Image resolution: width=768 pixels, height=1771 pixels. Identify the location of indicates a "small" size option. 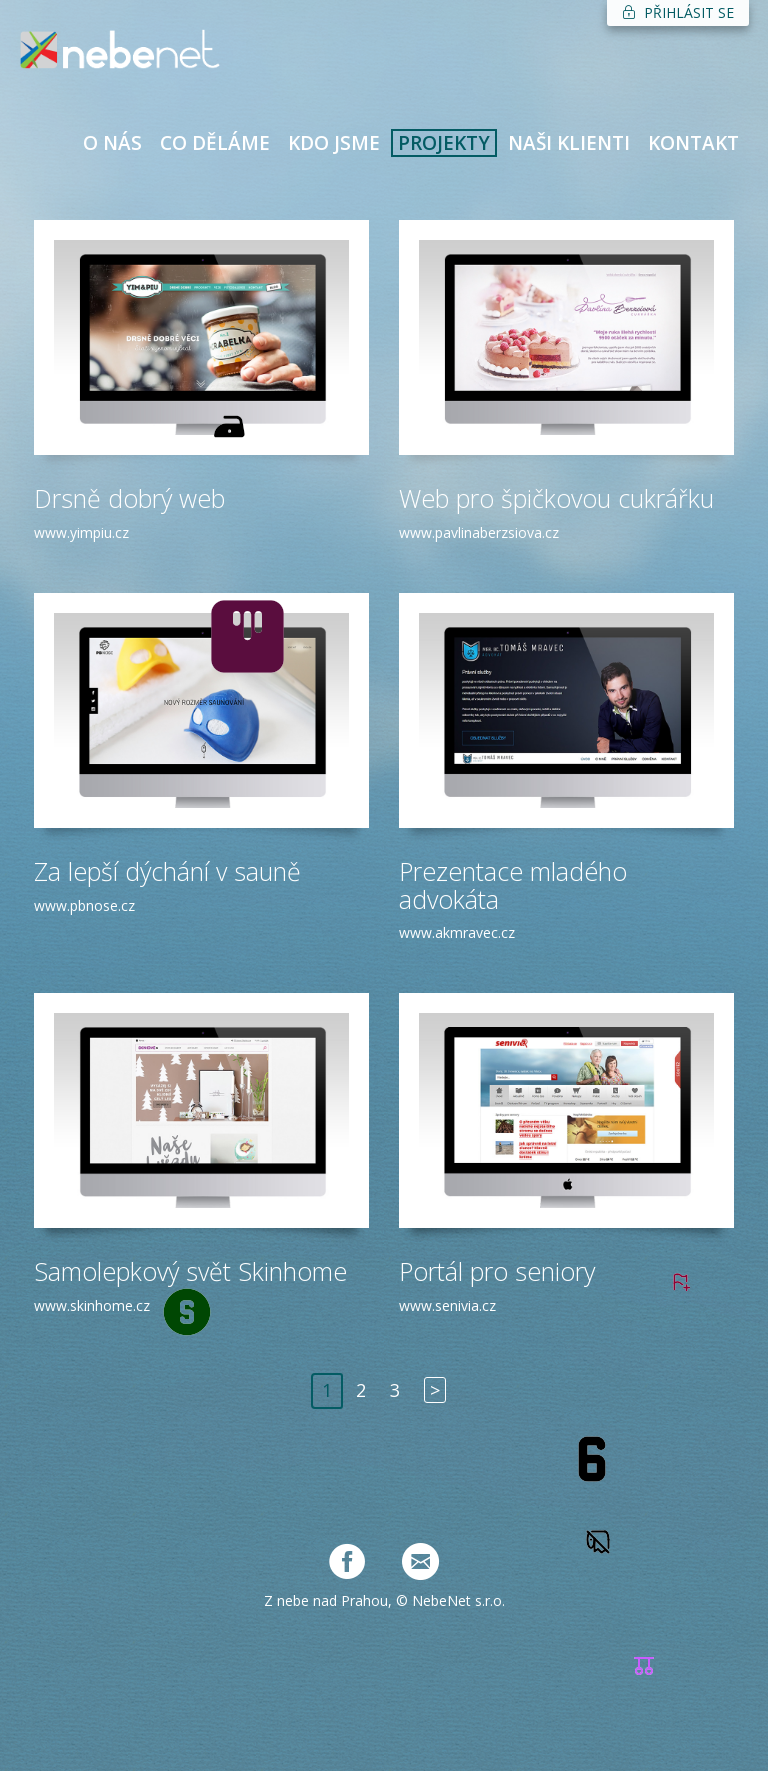
(187, 1312).